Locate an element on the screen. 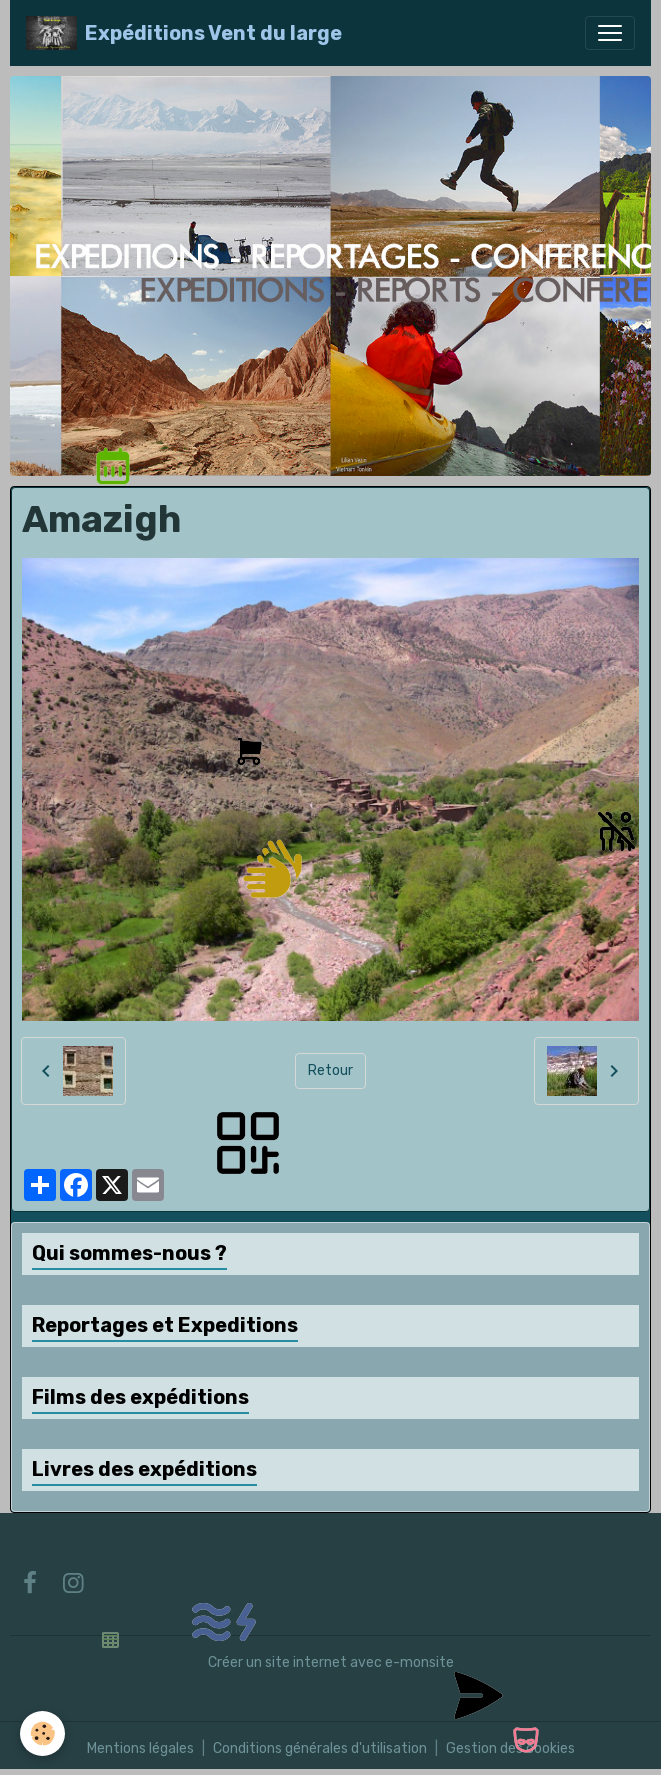  view monthly calendar is located at coordinates (113, 466).